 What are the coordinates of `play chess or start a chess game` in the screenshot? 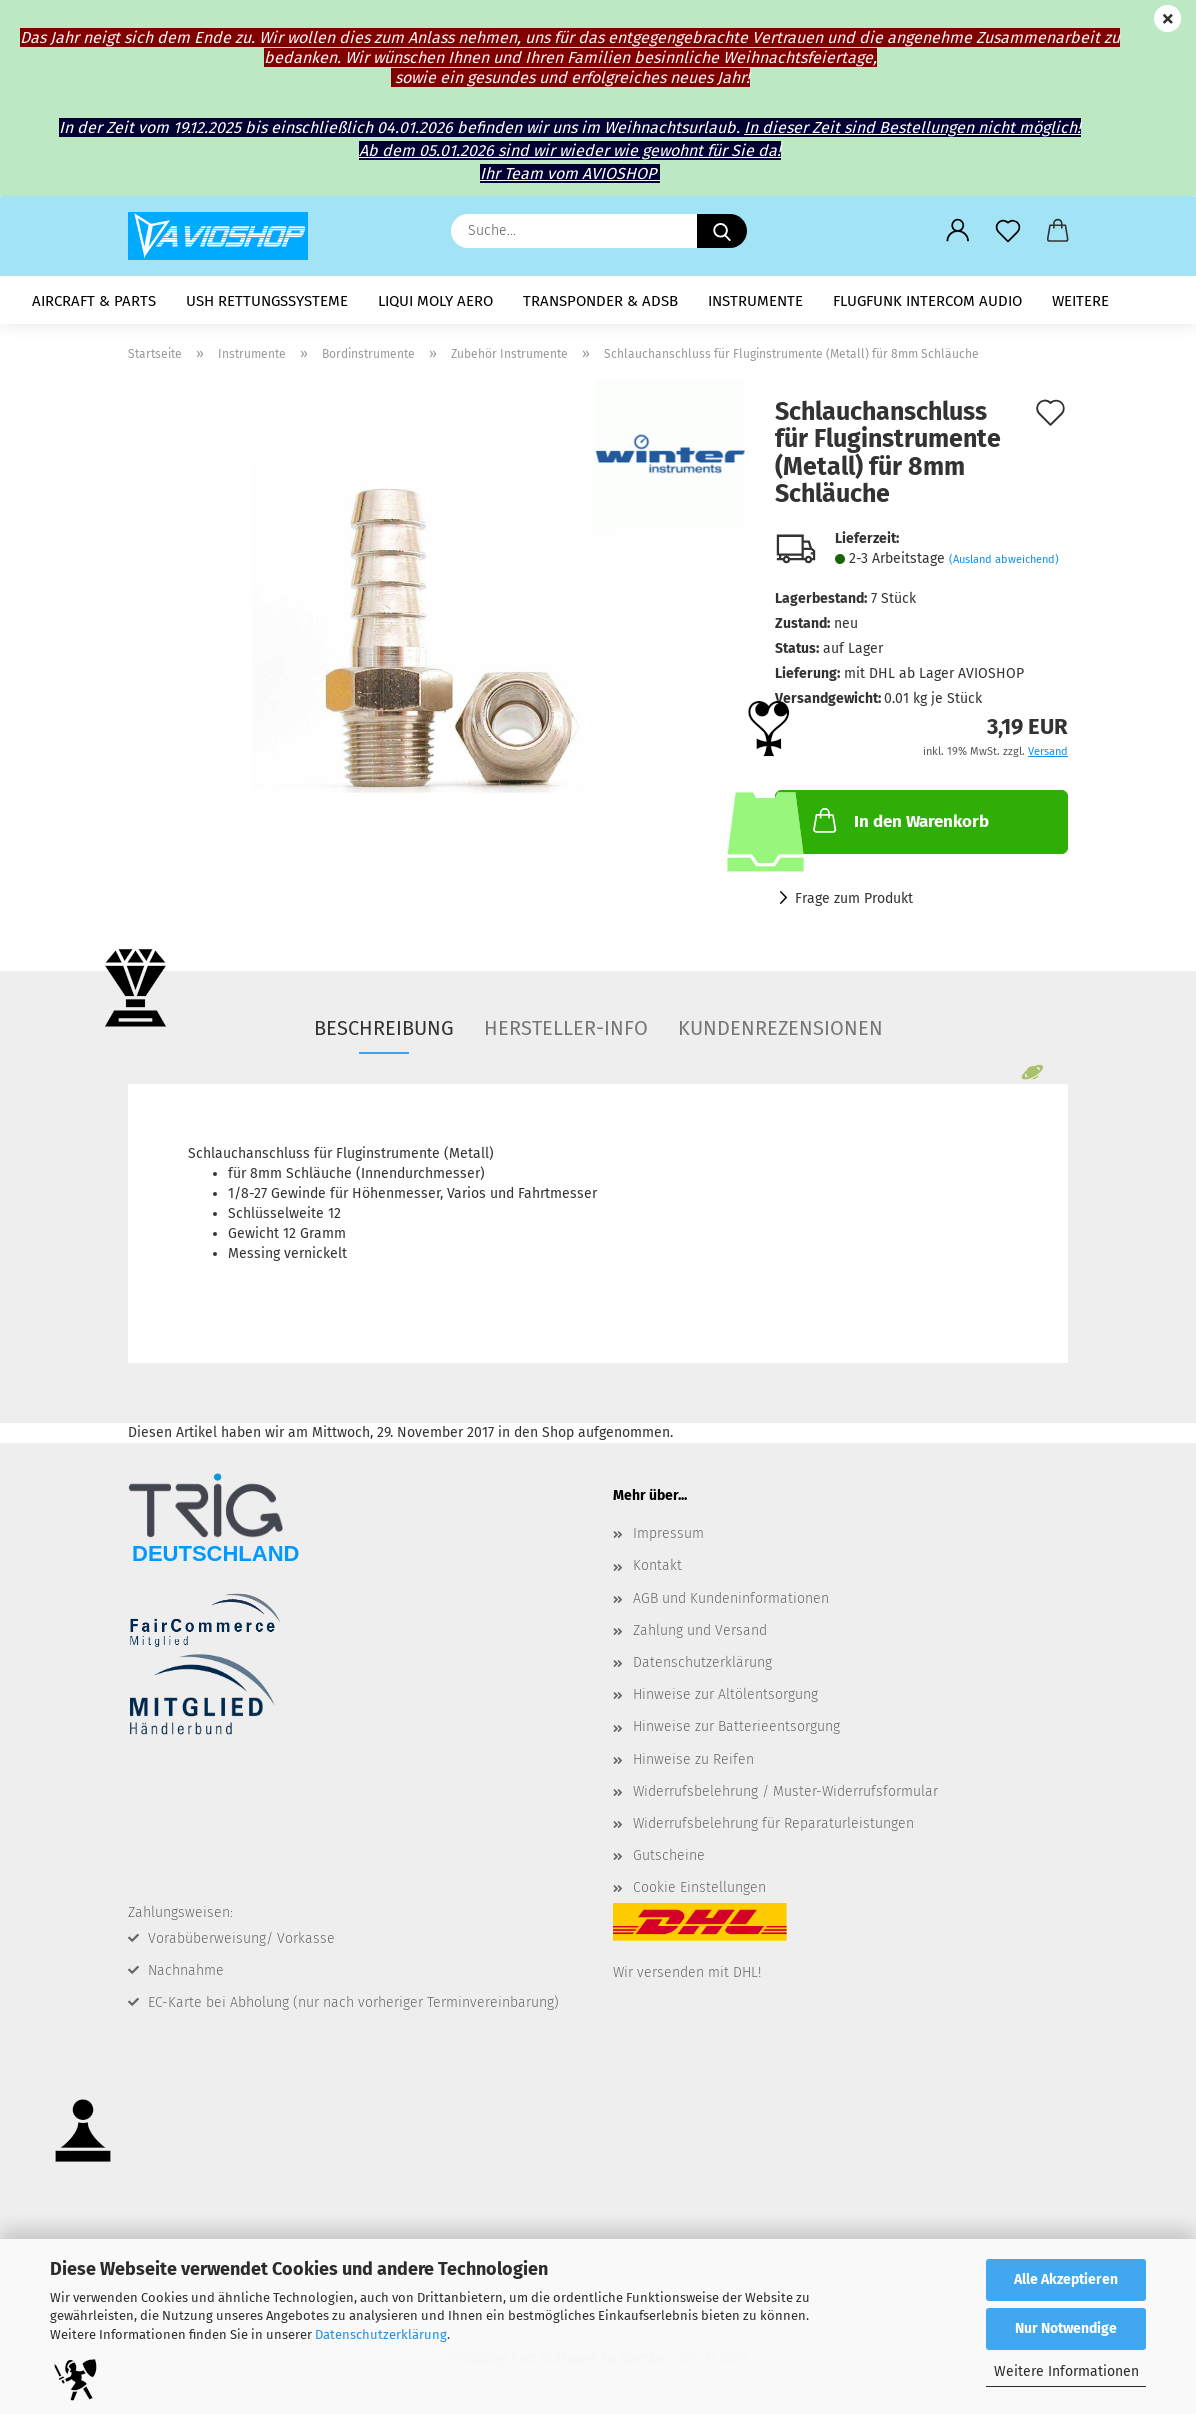 It's located at (83, 2121).